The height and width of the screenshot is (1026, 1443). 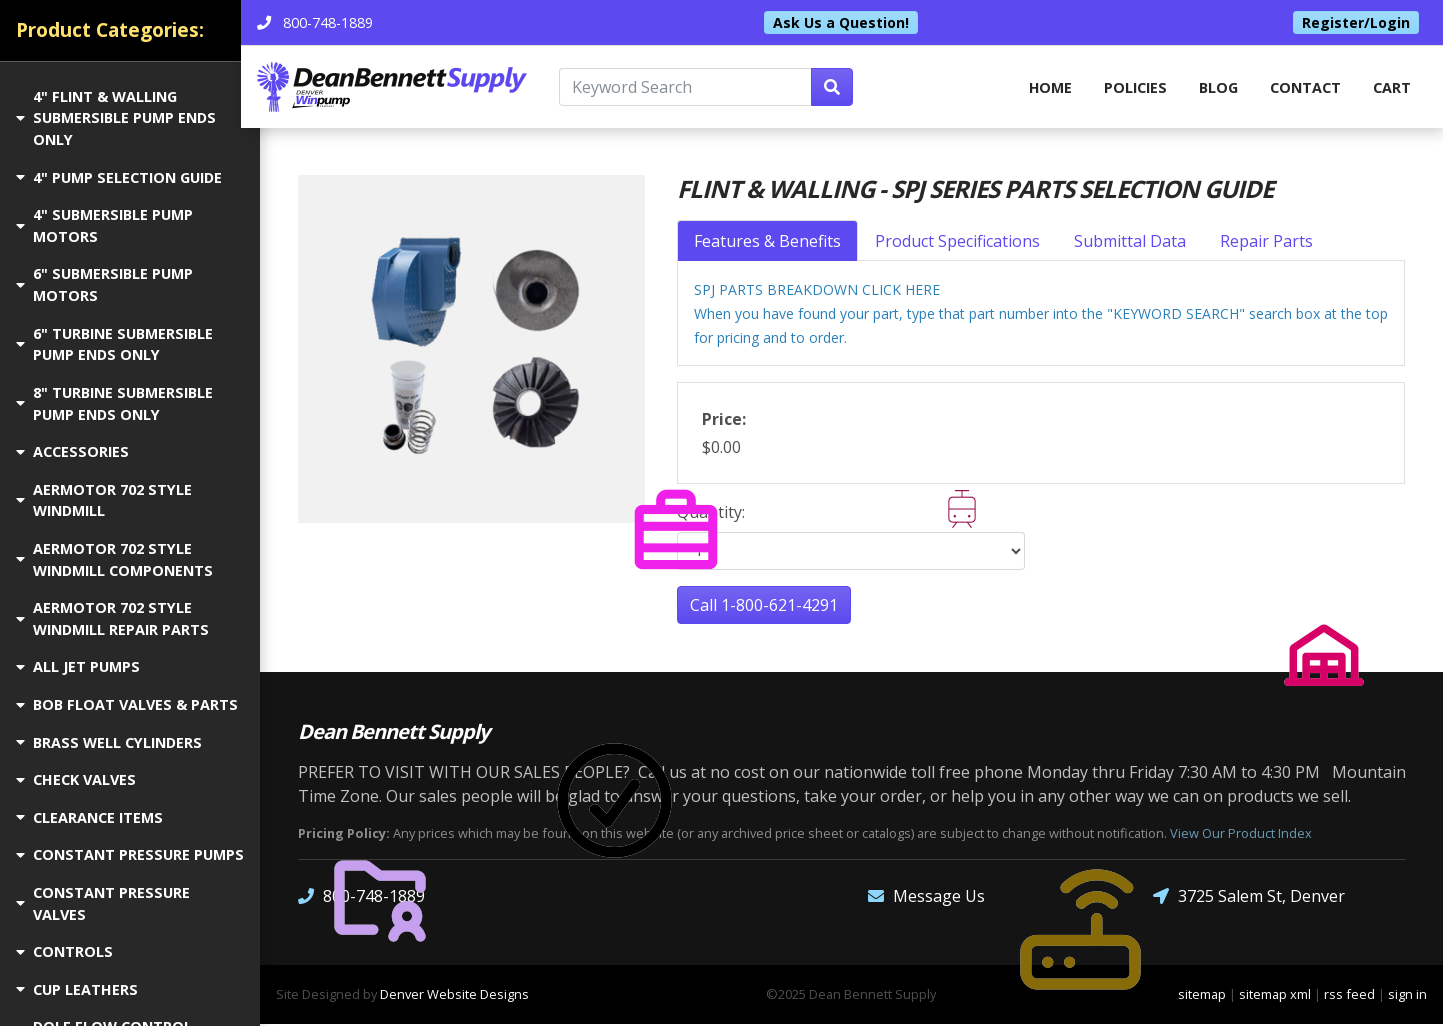 What do you see at coordinates (1324, 659) in the screenshot?
I see `access garage or parking settings` at bounding box center [1324, 659].